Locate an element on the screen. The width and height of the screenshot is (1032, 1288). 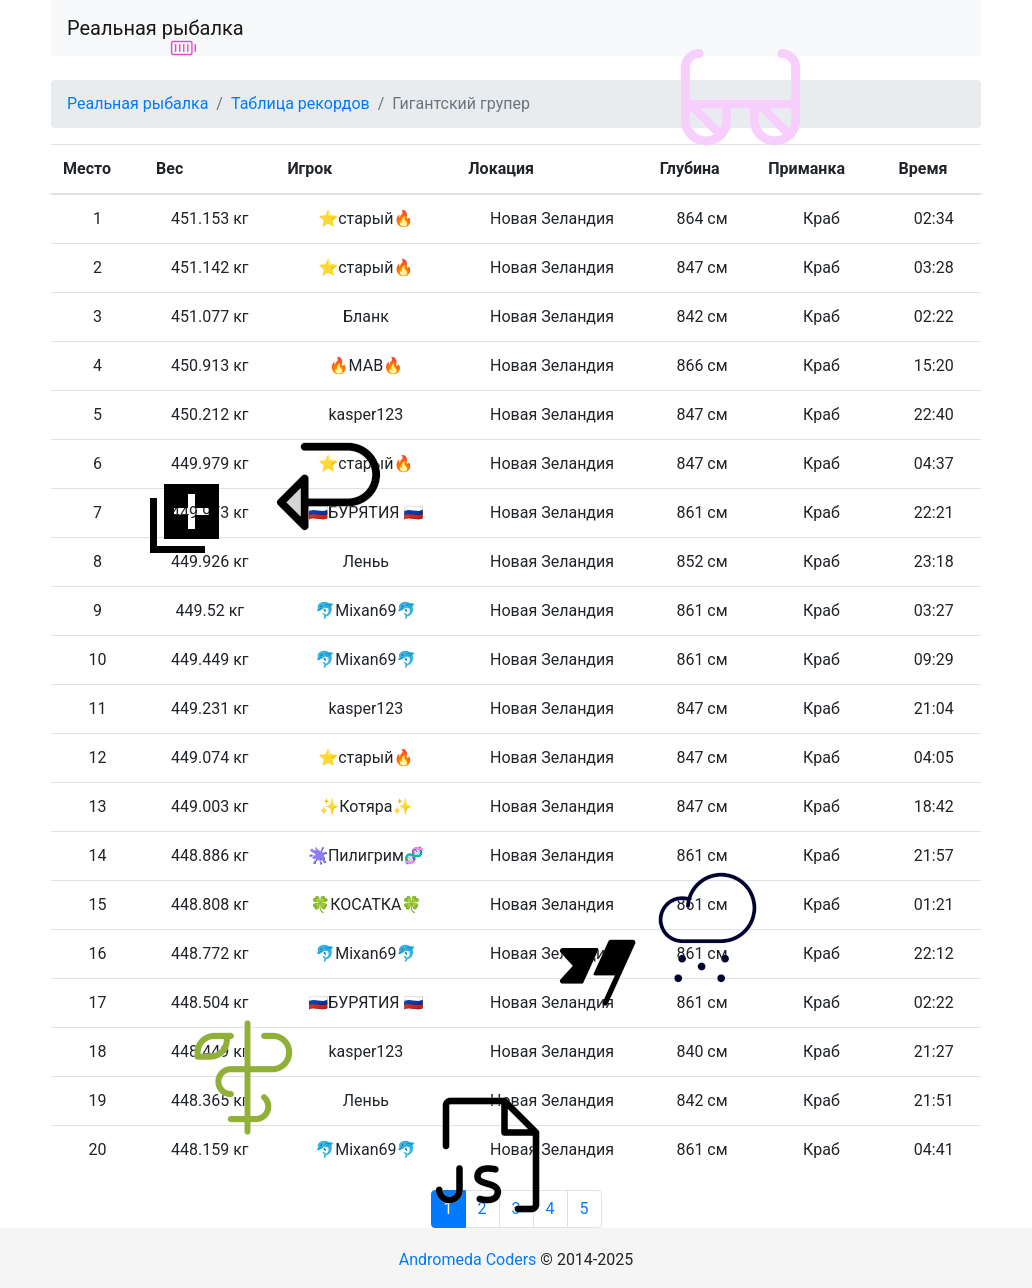
access health or medical services is located at coordinates (247, 1077).